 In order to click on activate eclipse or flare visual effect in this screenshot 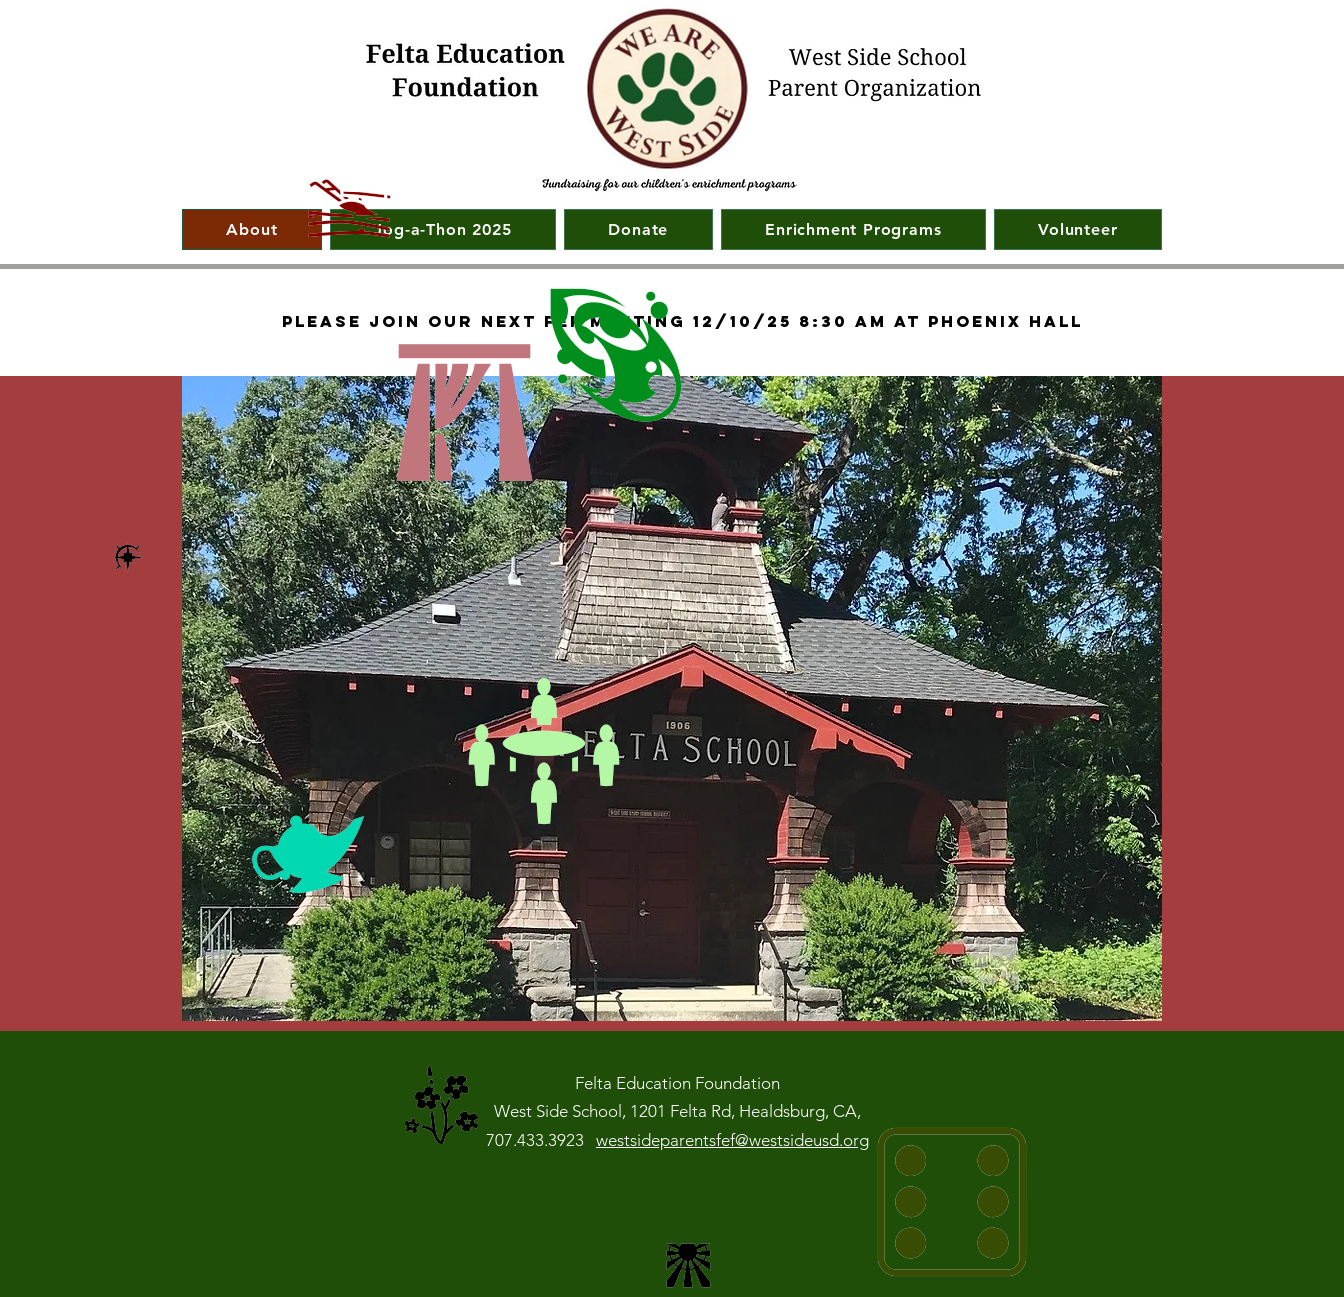, I will do `click(128, 557)`.